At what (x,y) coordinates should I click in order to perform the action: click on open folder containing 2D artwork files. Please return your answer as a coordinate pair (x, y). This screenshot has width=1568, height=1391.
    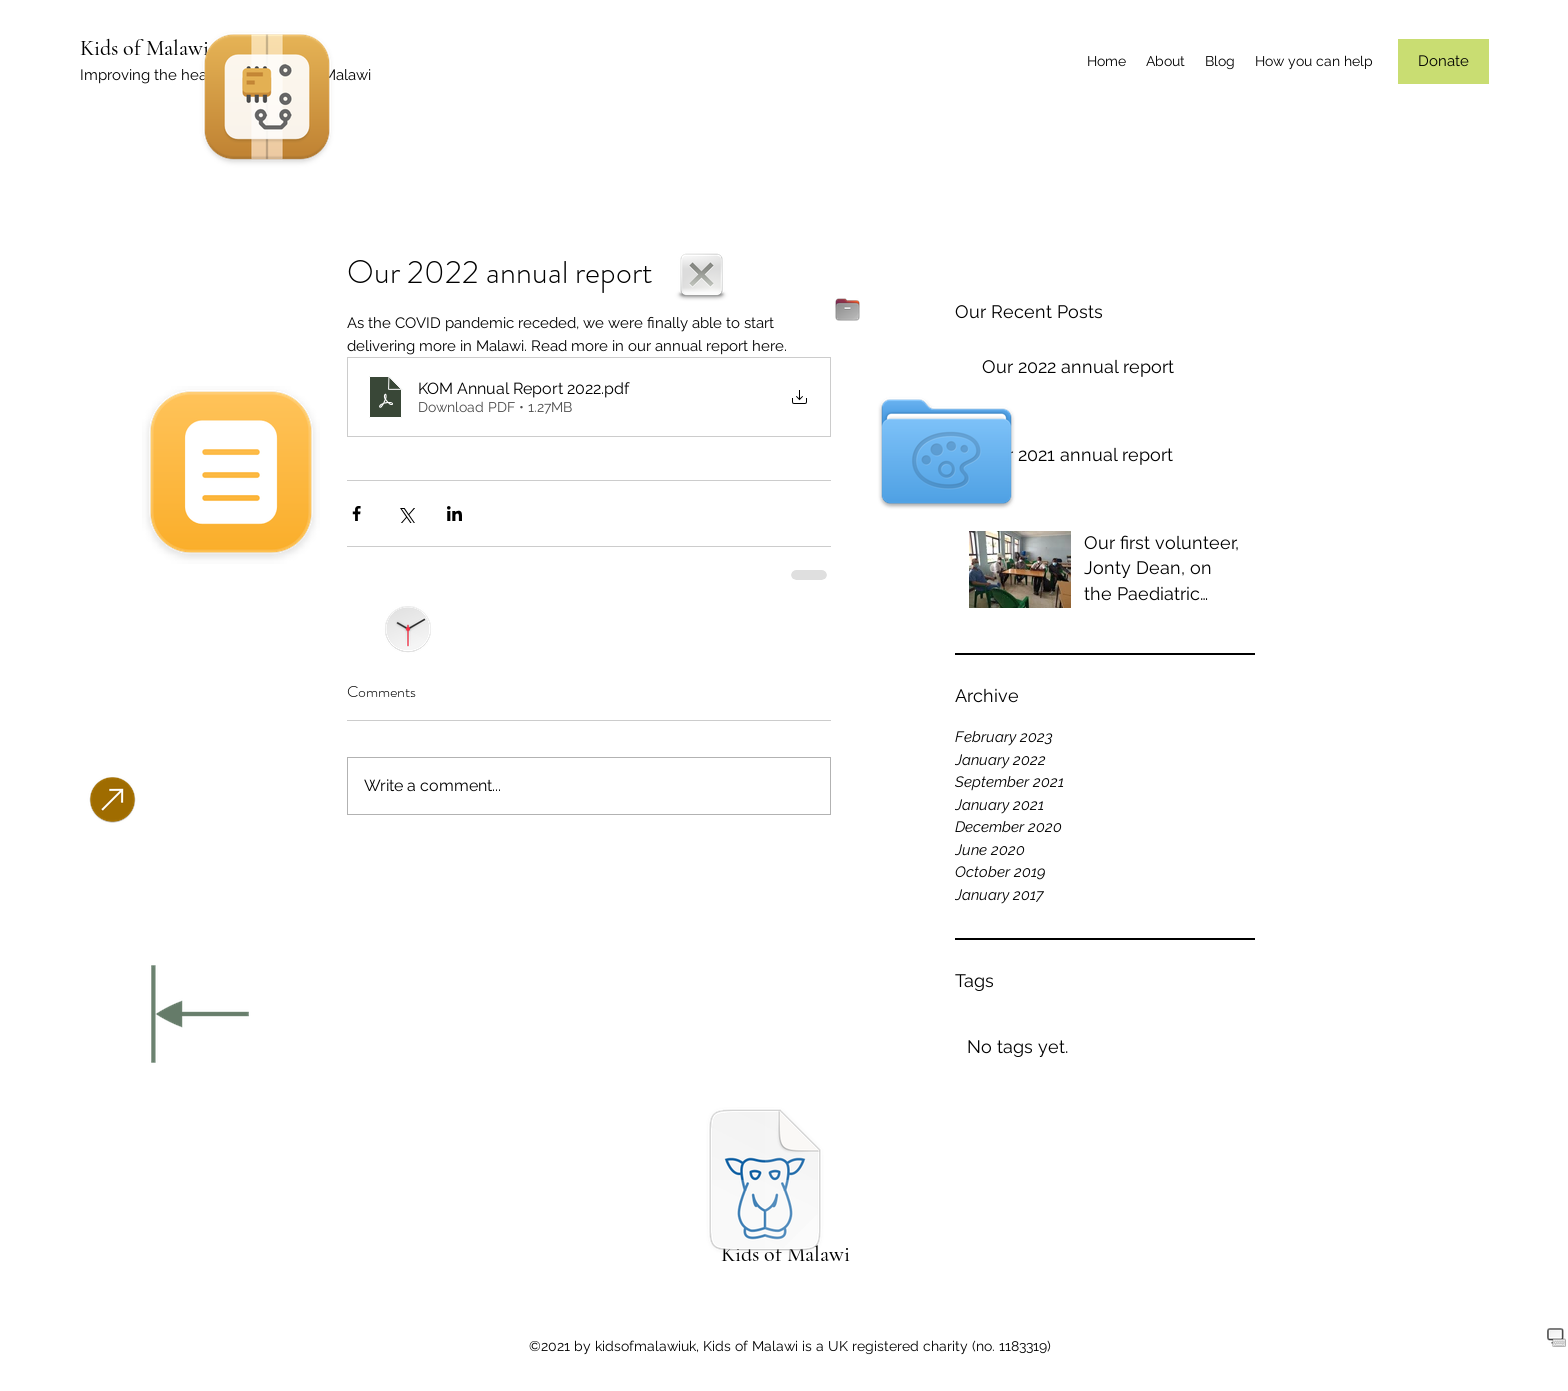
    Looking at the image, I should click on (946, 451).